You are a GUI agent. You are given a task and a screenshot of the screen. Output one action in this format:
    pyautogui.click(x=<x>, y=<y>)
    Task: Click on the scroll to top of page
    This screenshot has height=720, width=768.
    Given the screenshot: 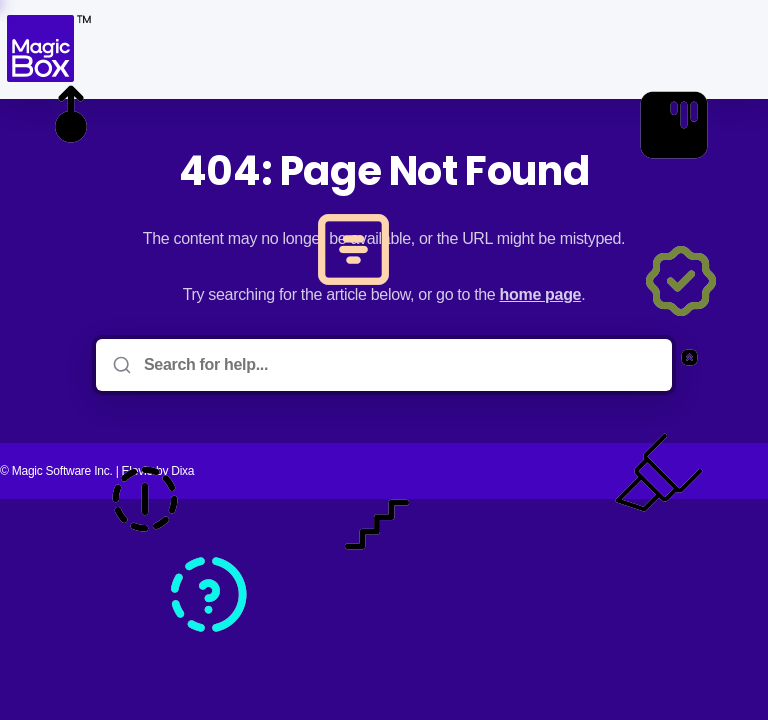 What is the action you would take?
    pyautogui.click(x=689, y=357)
    